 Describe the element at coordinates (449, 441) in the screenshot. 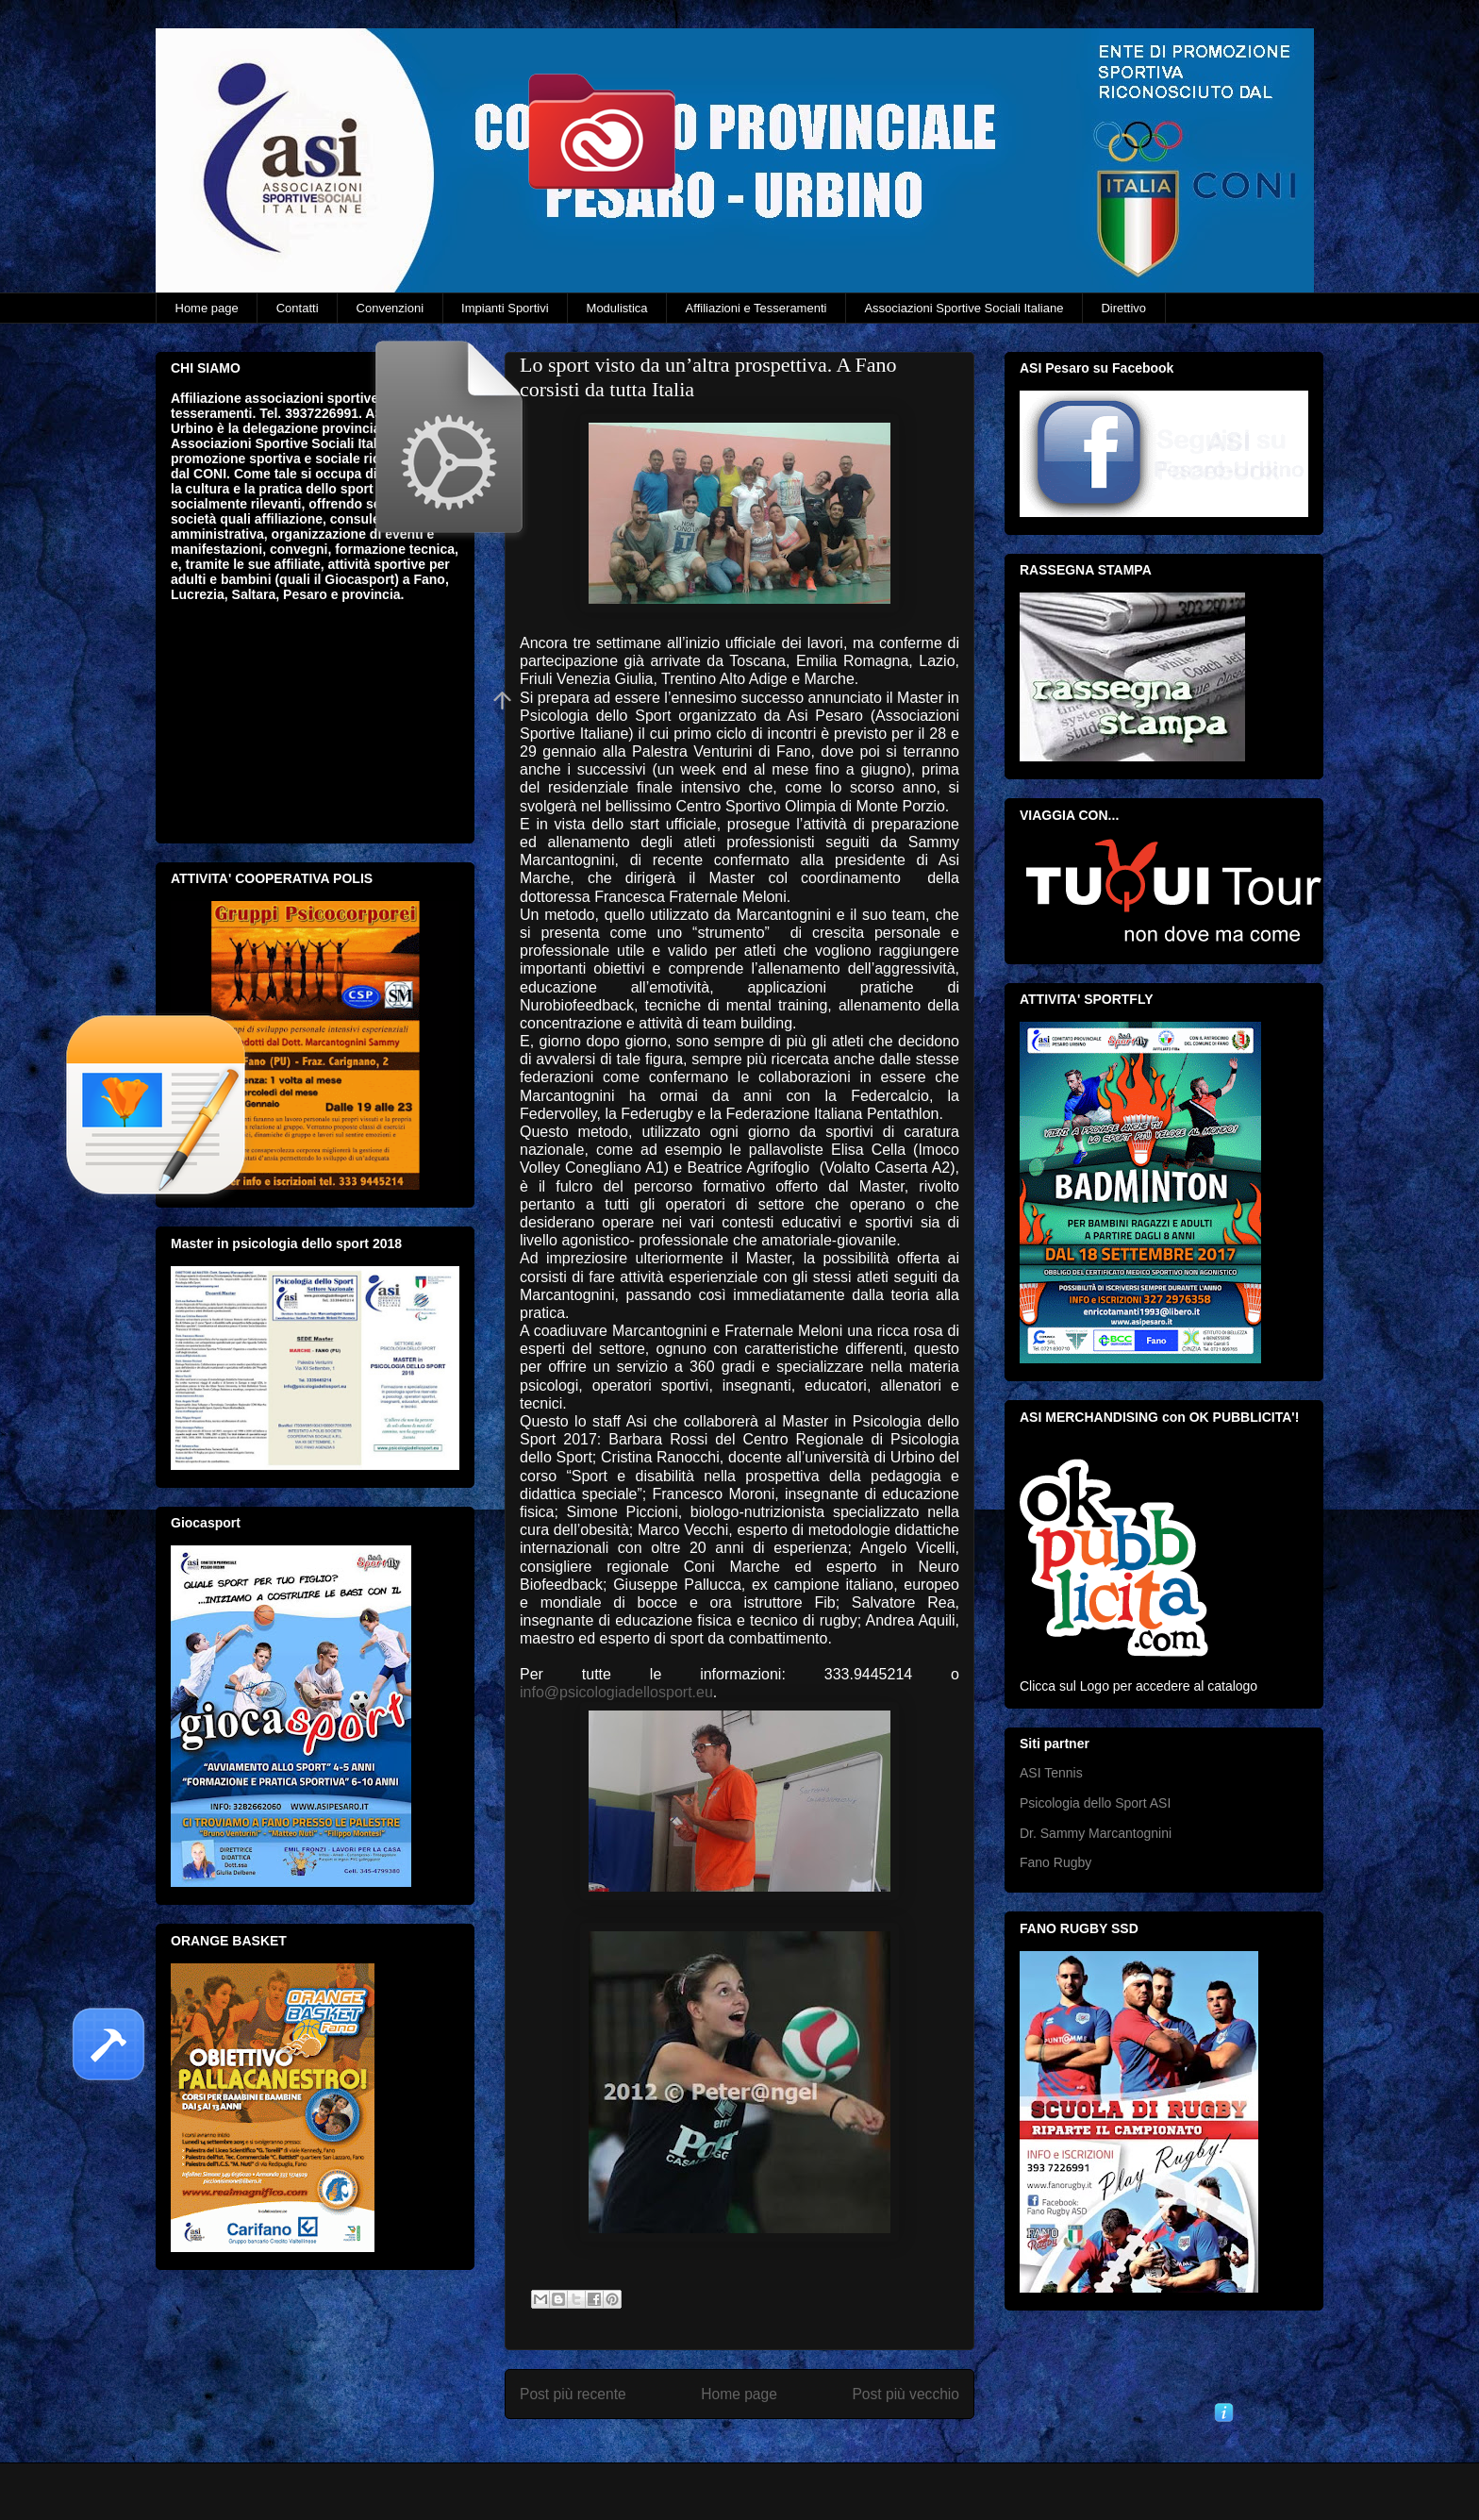

I see `a desktop application or executable file` at that location.